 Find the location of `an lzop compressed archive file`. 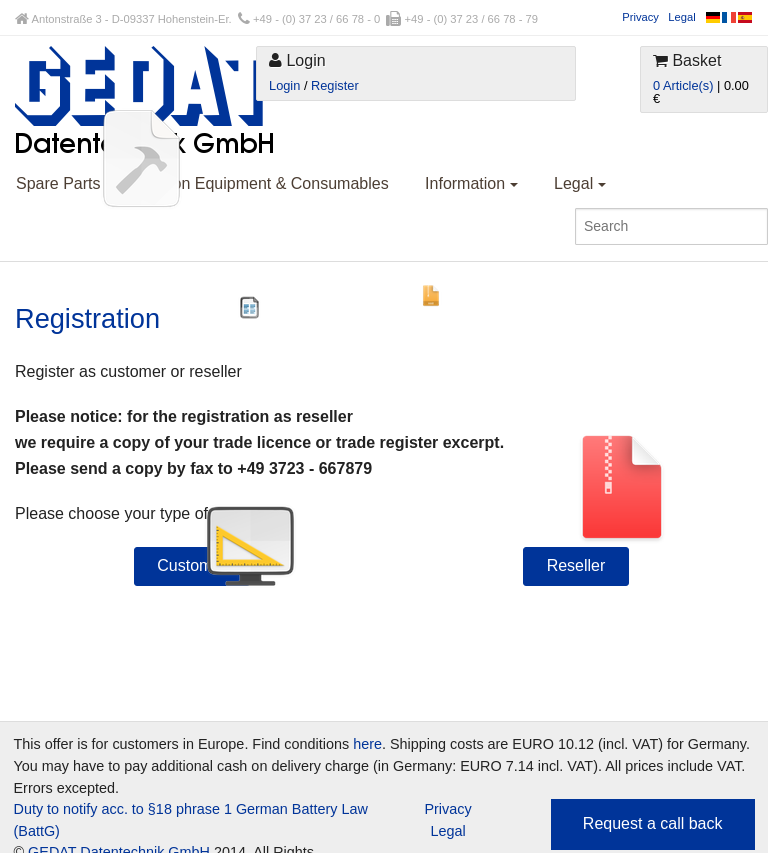

an lzop compressed archive file is located at coordinates (622, 489).